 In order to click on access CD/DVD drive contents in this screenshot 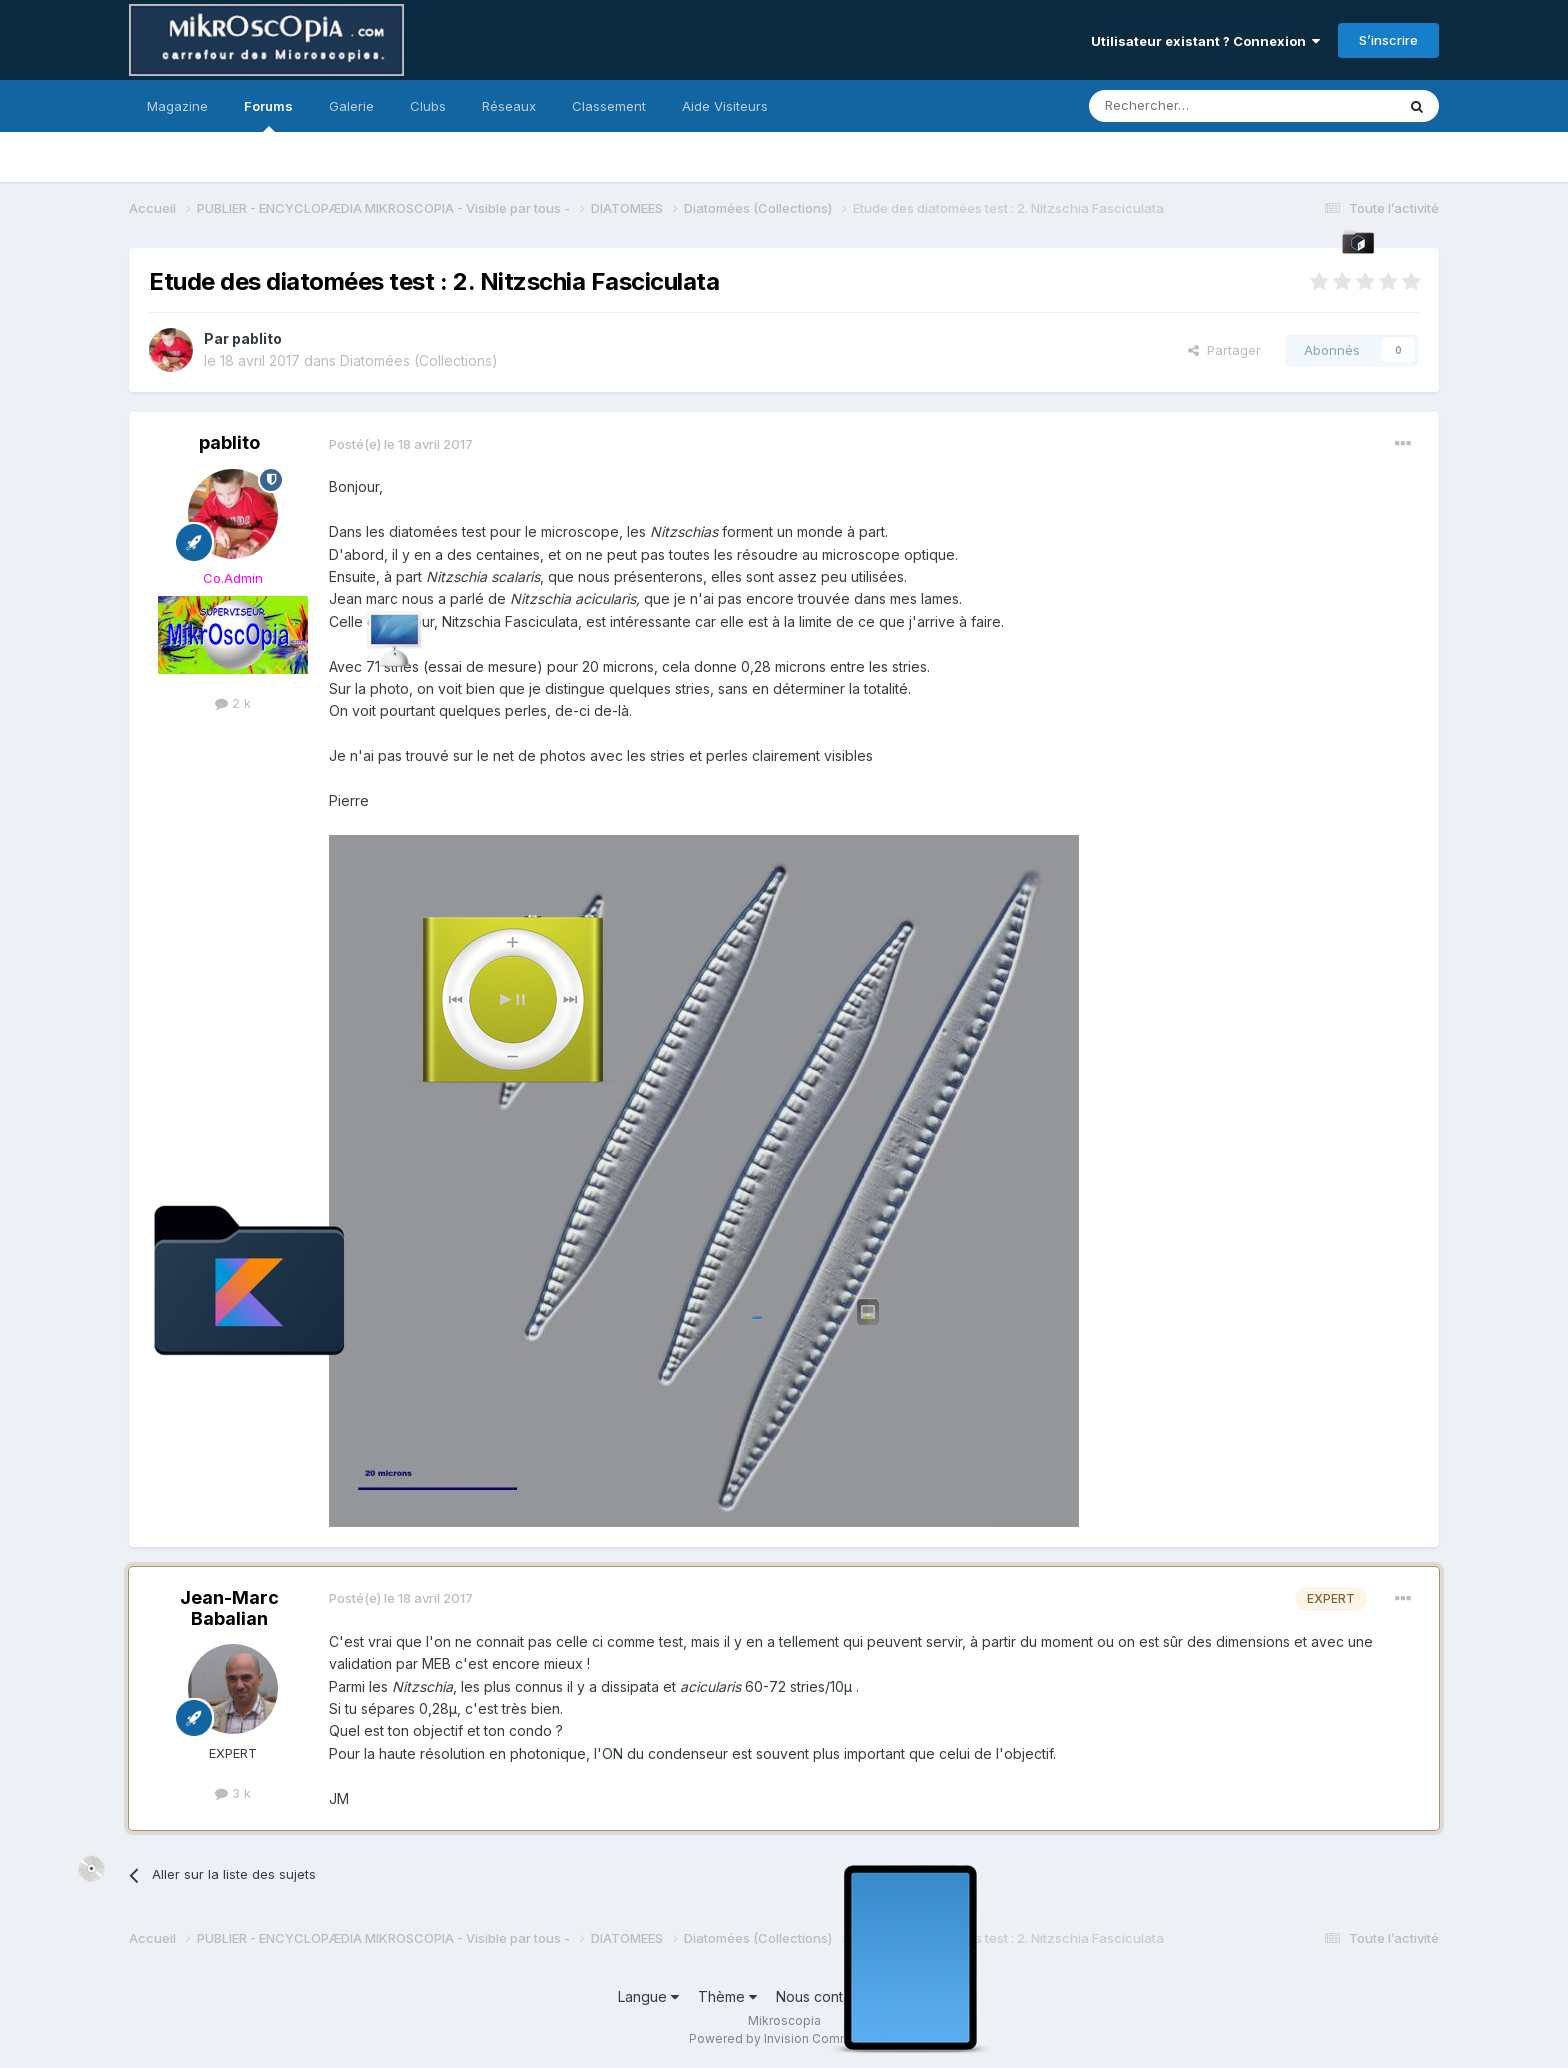, I will do `click(91, 1868)`.